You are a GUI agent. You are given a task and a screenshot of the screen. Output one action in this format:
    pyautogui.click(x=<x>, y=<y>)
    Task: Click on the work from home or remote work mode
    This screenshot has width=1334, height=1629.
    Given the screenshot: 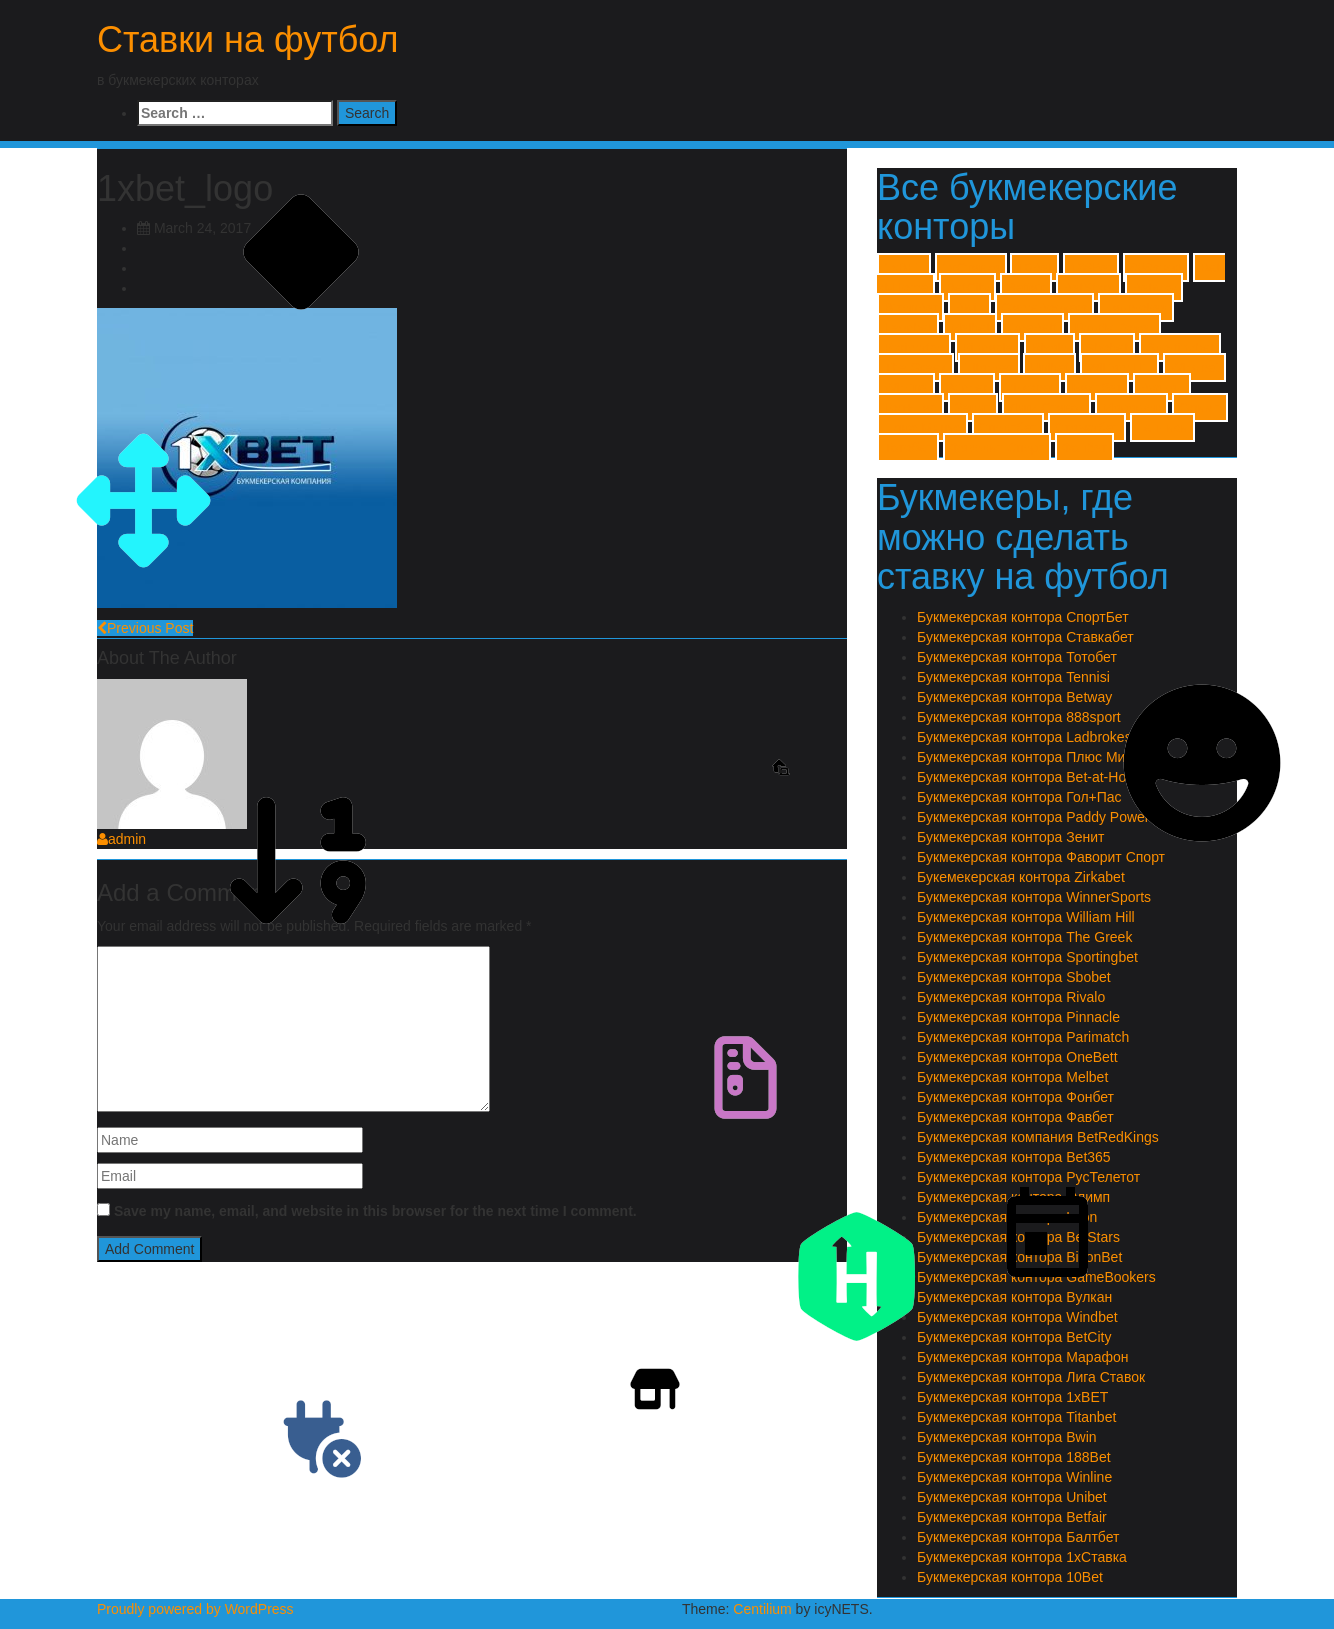 What is the action you would take?
    pyautogui.click(x=781, y=767)
    